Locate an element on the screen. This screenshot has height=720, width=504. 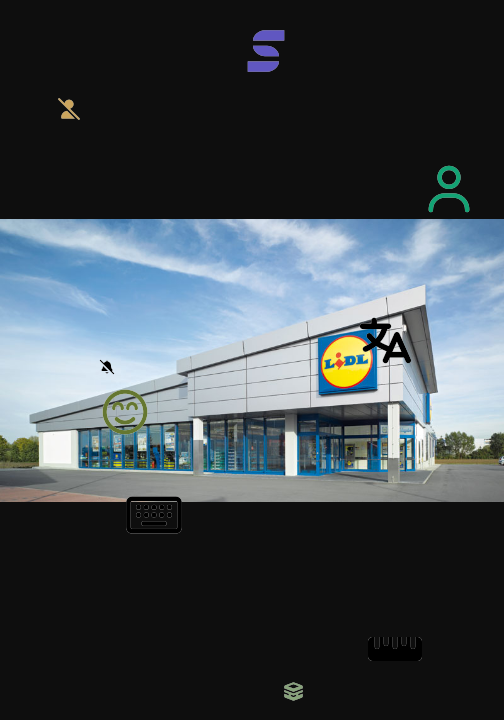
open the on-screen keyboard is located at coordinates (154, 515).